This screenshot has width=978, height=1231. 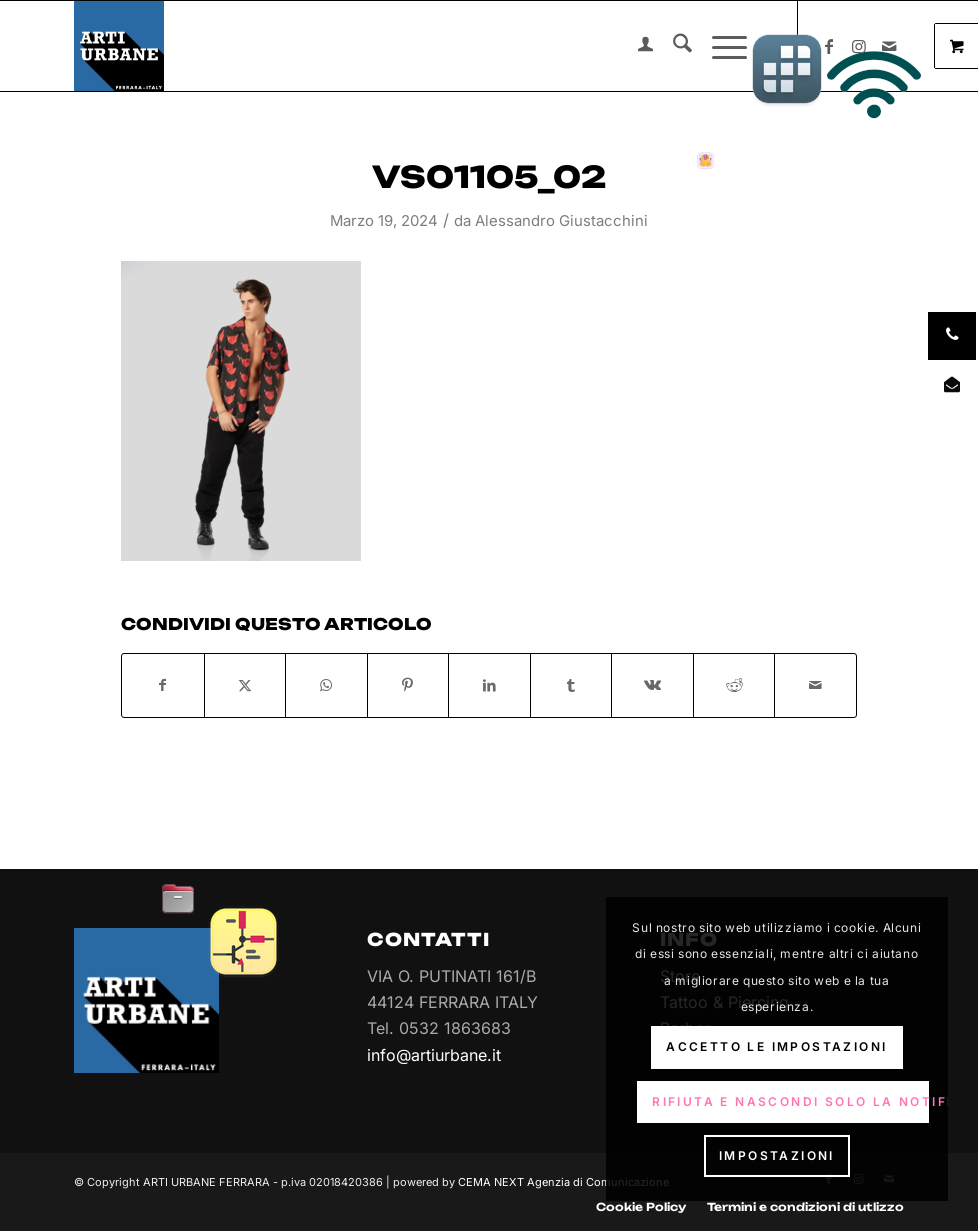 What do you see at coordinates (787, 69) in the screenshot?
I see `open stata statistical software` at bounding box center [787, 69].